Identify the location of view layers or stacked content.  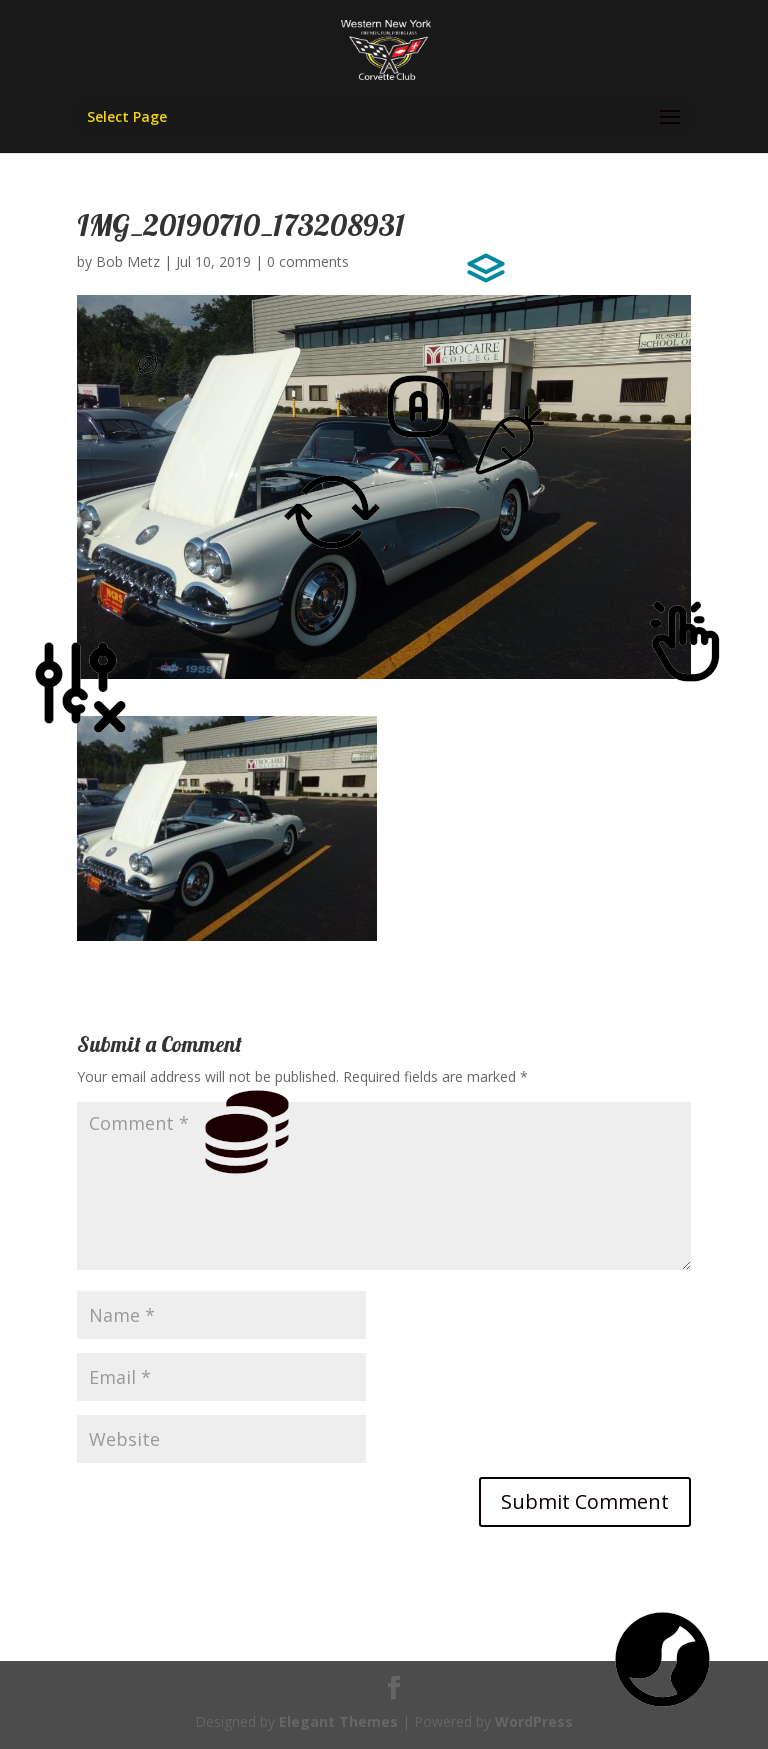
(486, 268).